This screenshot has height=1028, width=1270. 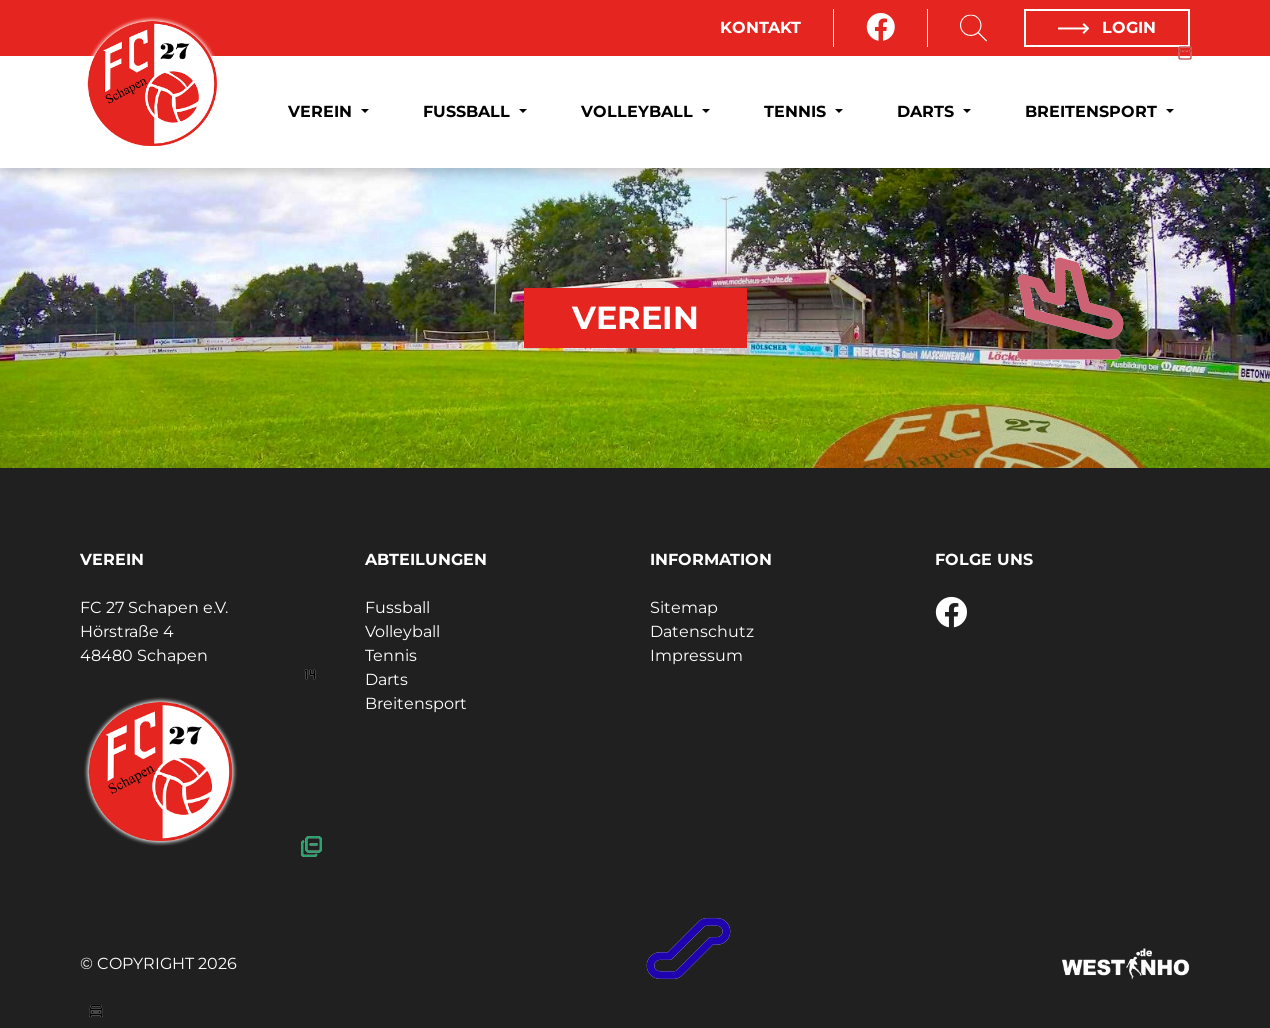 What do you see at coordinates (96, 1011) in the screenshot?
I see `view estimated time of arrival for your drive` at bounding box center [96, 1011].